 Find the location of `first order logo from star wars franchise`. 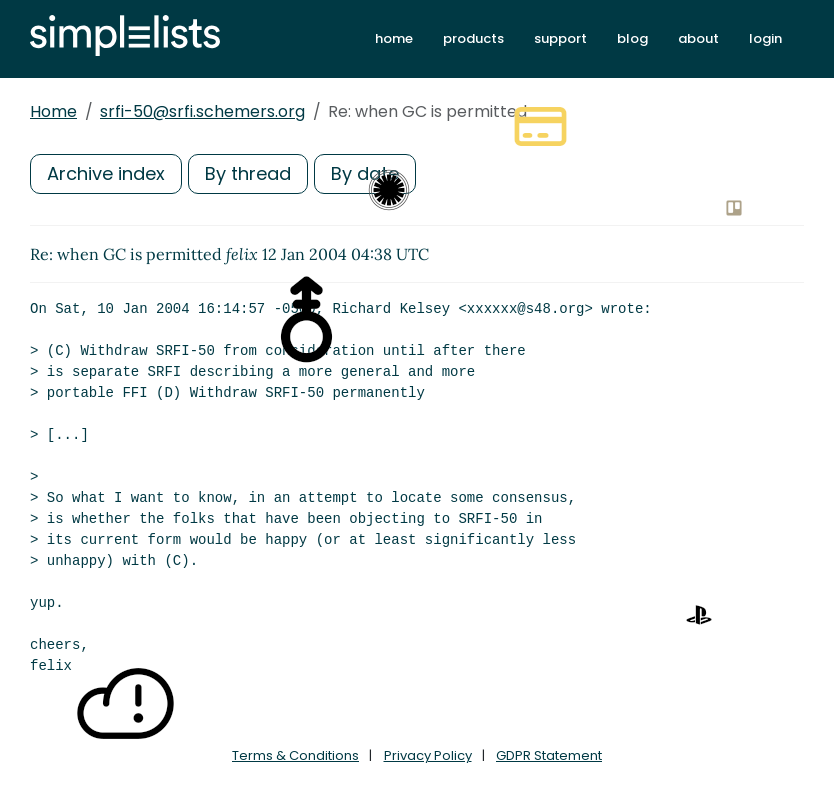

first order logo from star wars franchise is located at coordinates (389, 190).